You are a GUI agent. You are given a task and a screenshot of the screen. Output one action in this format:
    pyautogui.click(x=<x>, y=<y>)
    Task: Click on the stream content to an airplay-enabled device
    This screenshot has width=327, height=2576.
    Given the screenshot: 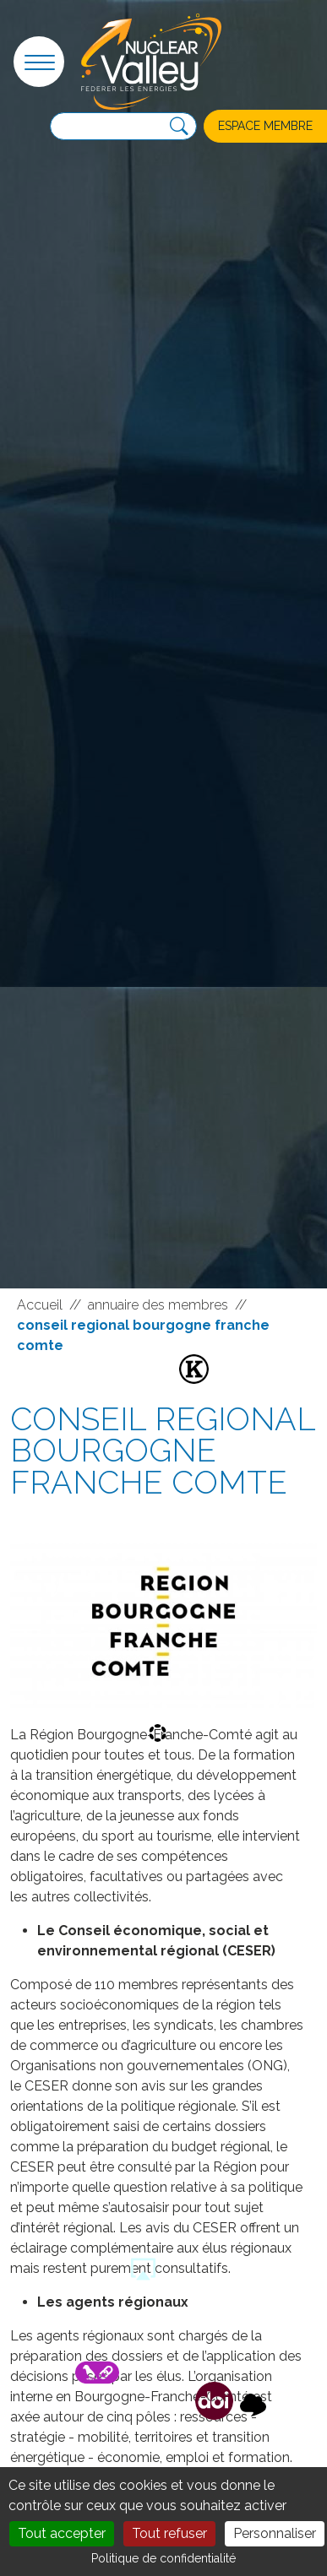 What is the action you would take?
    pyautogui.click(x=143, y=2269)
    